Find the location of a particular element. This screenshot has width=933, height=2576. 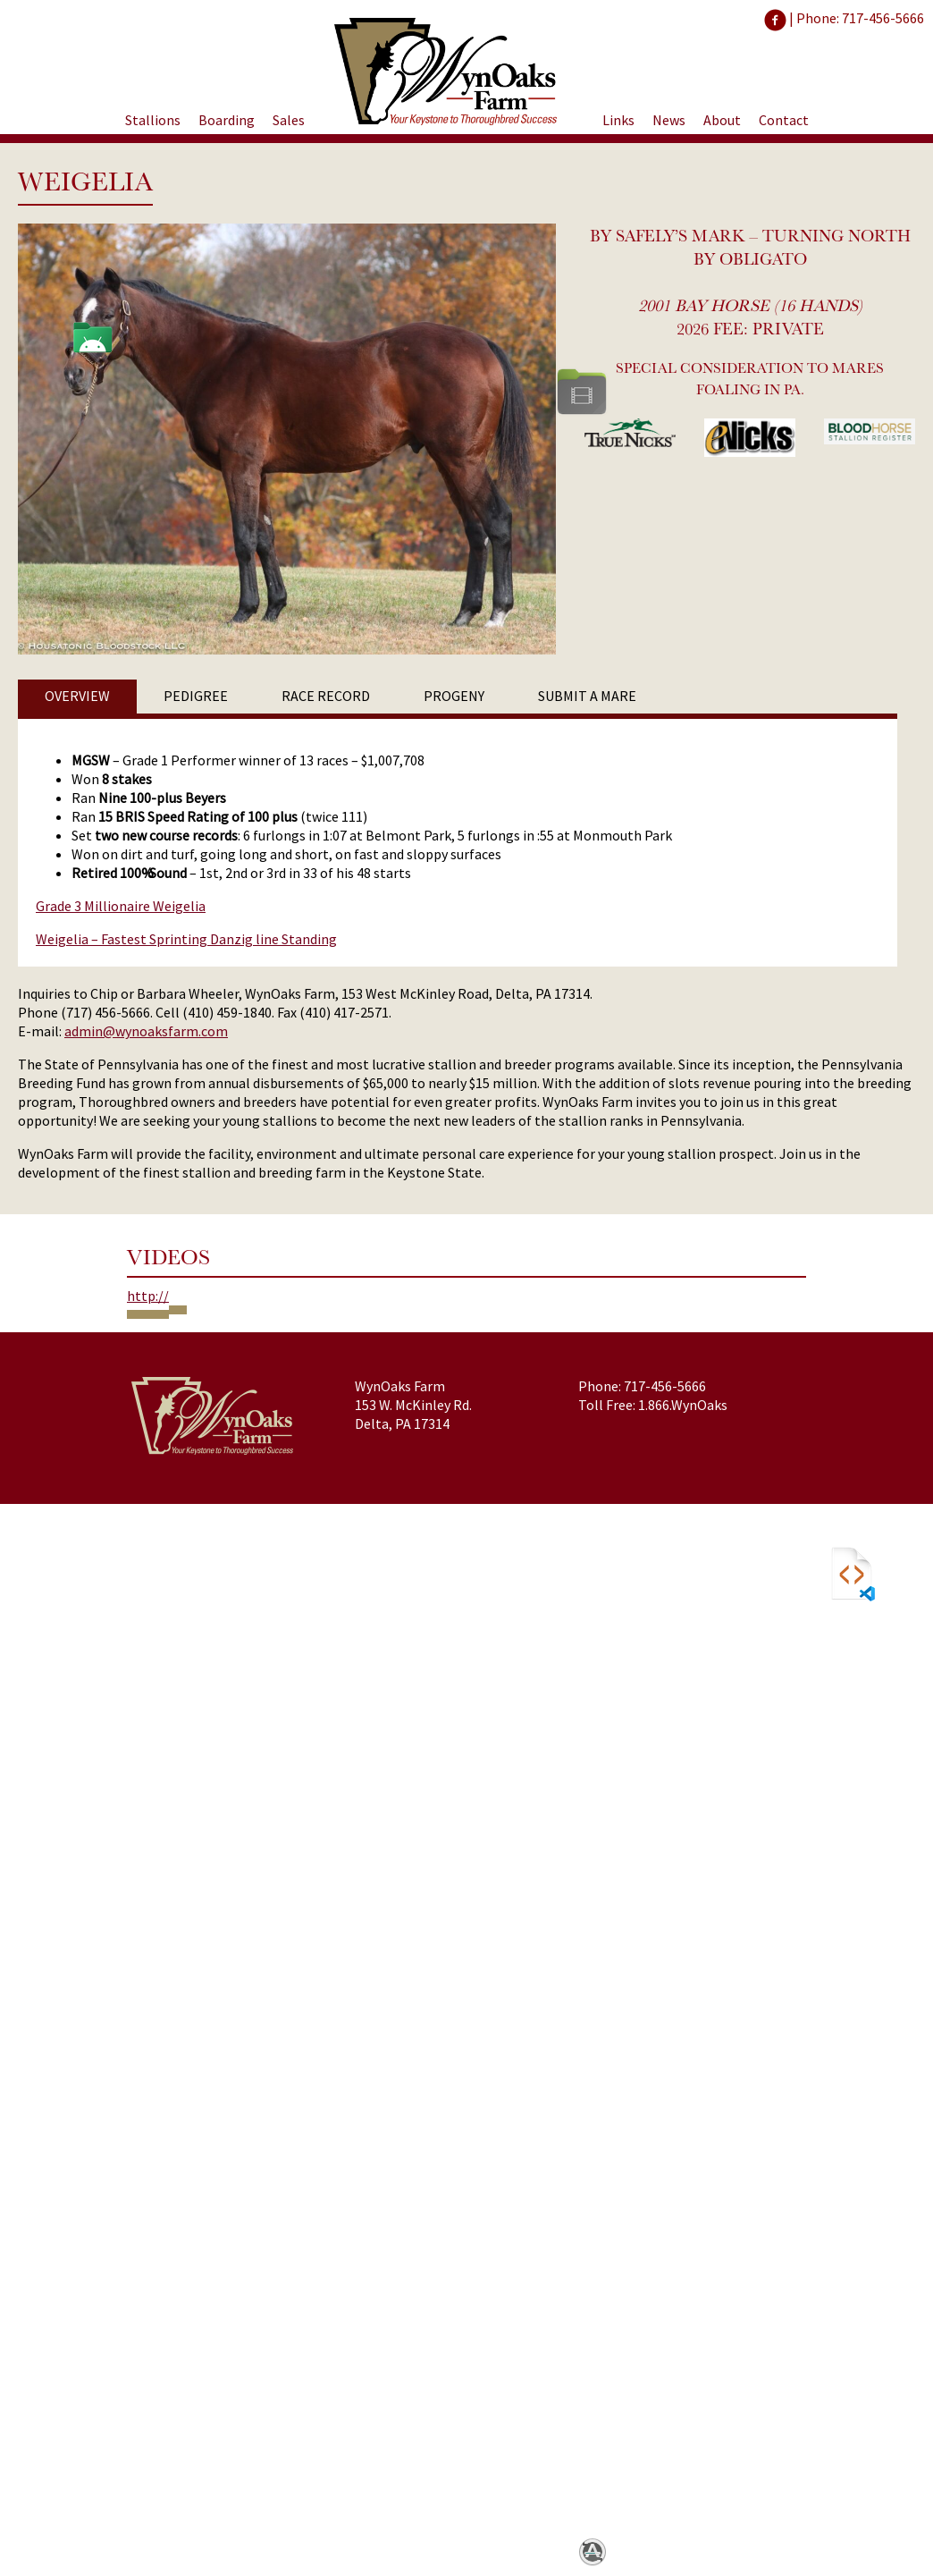

open your videos folder is located at coordinates (582, 392).